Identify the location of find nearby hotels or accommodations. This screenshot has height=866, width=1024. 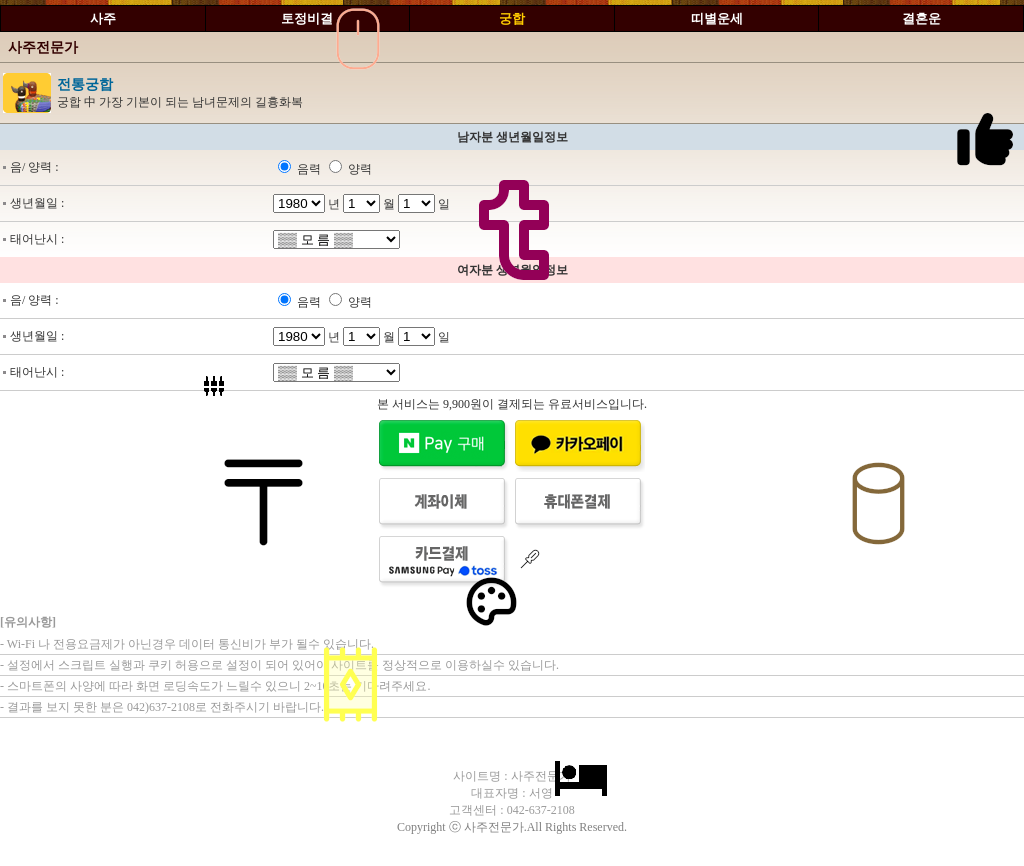
(581, 777).